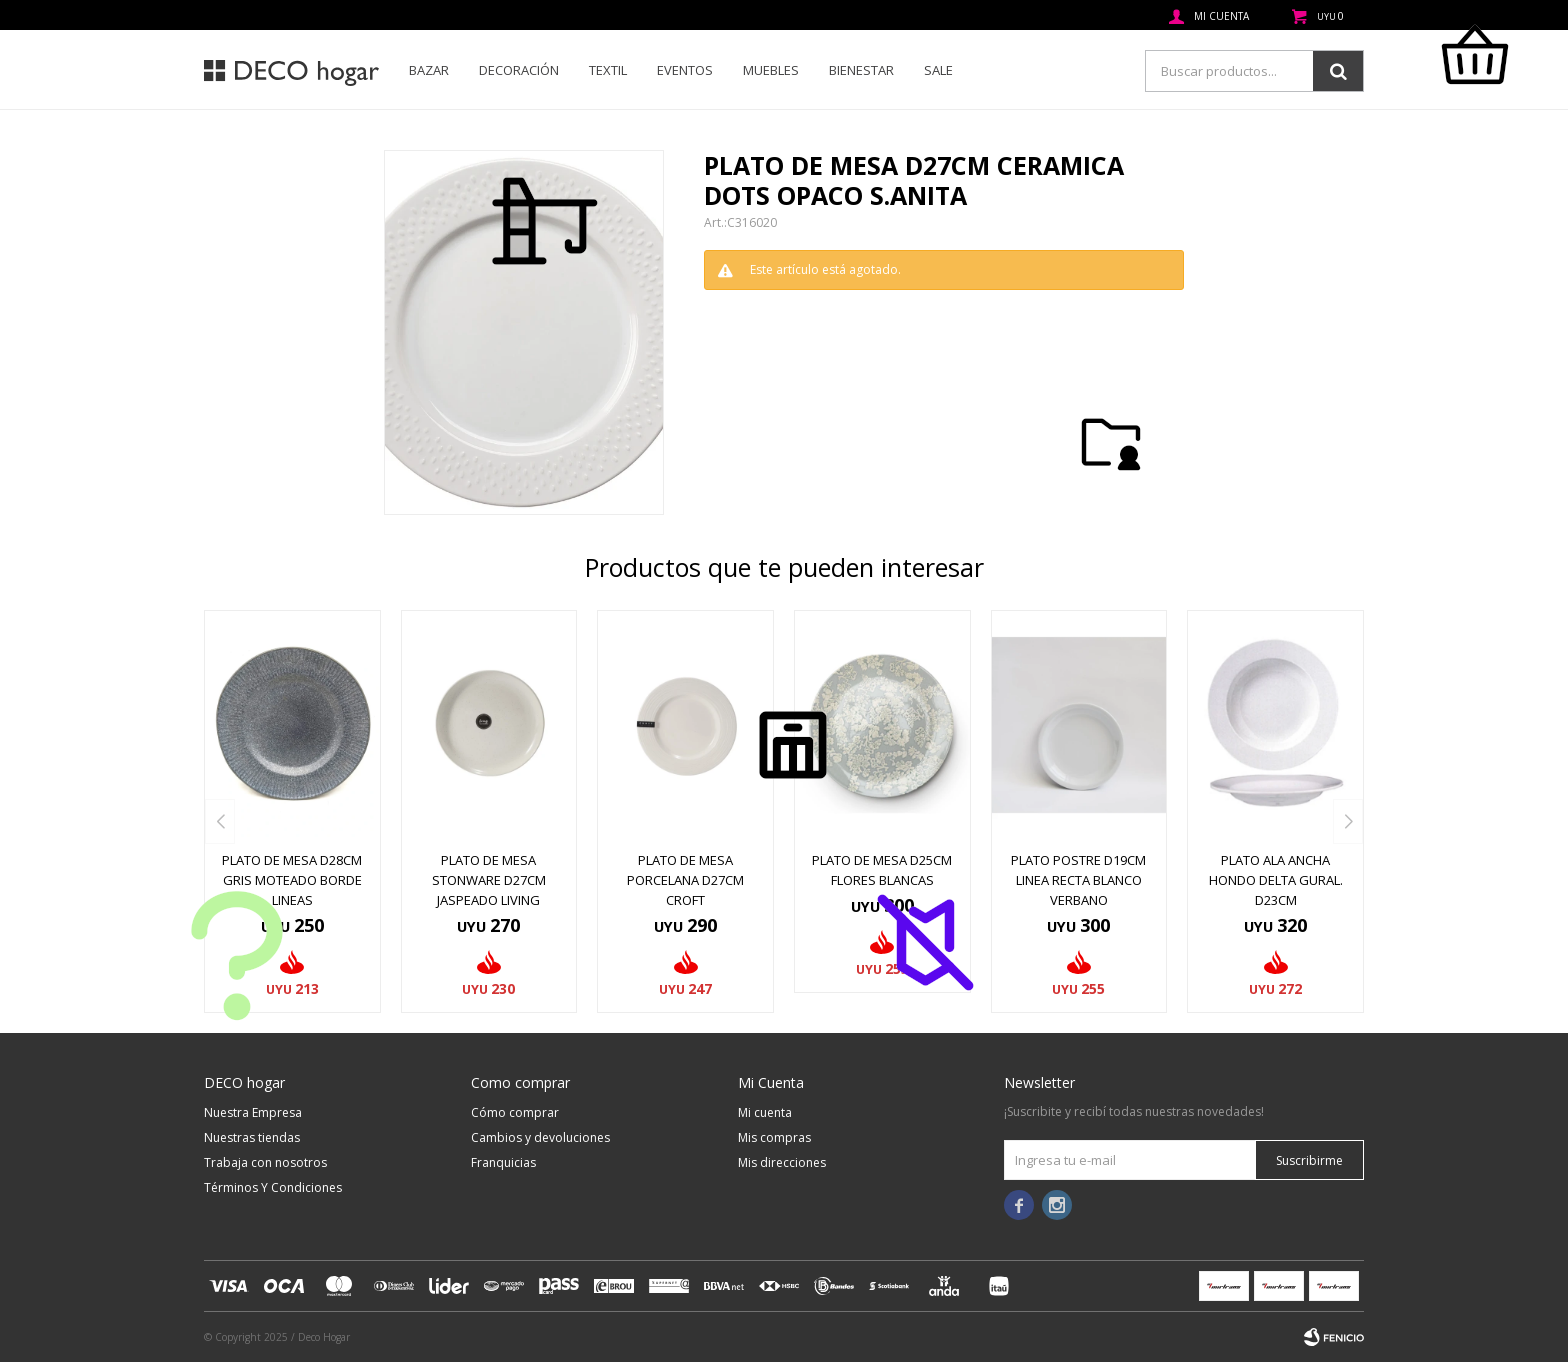 The image size is (1568, 1362). Describe the element at coordinates (925, 942) in the screenshot. I see `disable badge notifications` at that location.